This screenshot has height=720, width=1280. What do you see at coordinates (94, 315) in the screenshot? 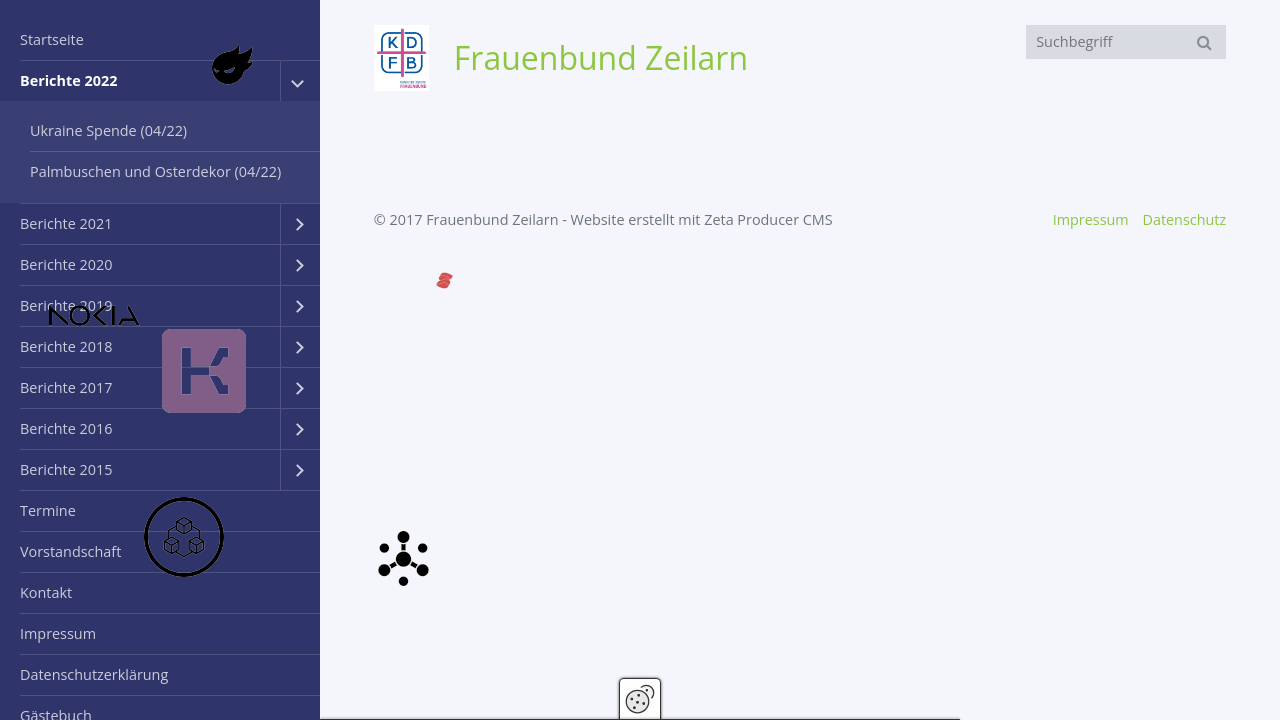
I see `Nokia brand logo` at bounding box center [94, 315].